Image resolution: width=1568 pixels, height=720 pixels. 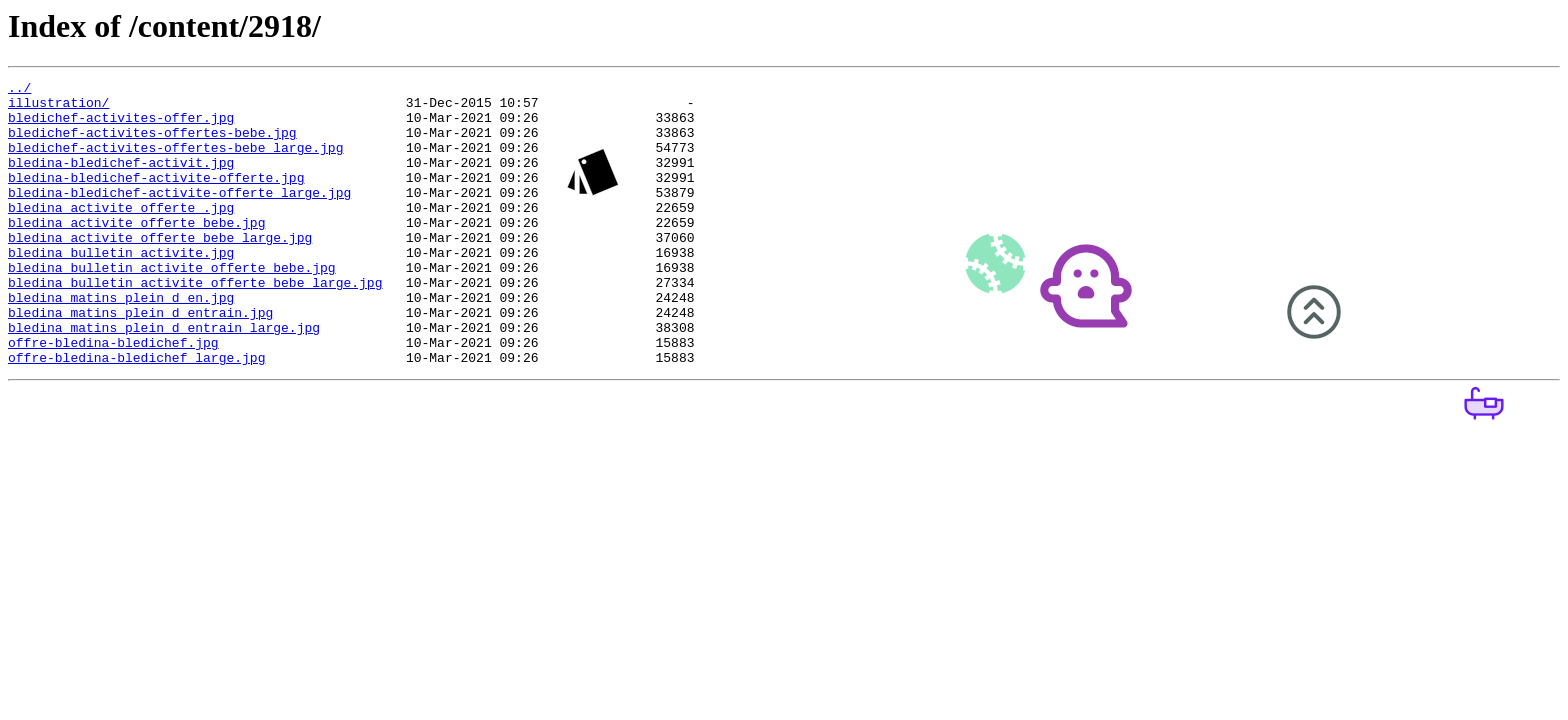 I want to click on apply a style or theme to content, so click(x=593, y=171).